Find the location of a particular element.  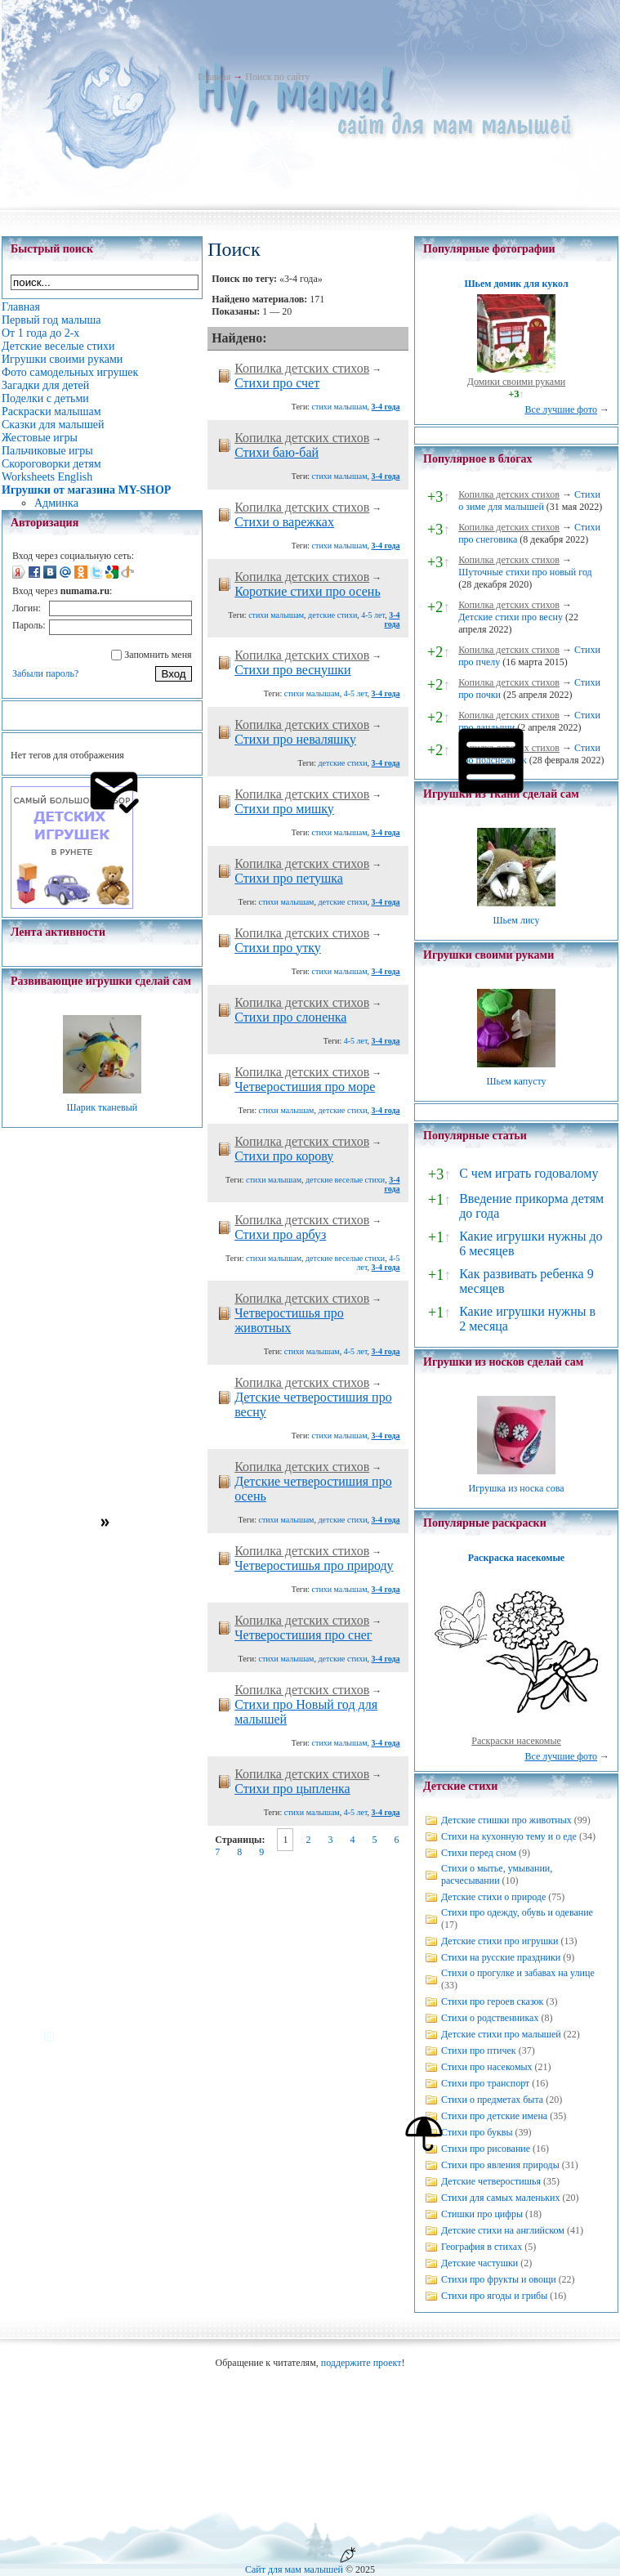

view weather protection or rain forecast is located at coordinates (424, 2134).